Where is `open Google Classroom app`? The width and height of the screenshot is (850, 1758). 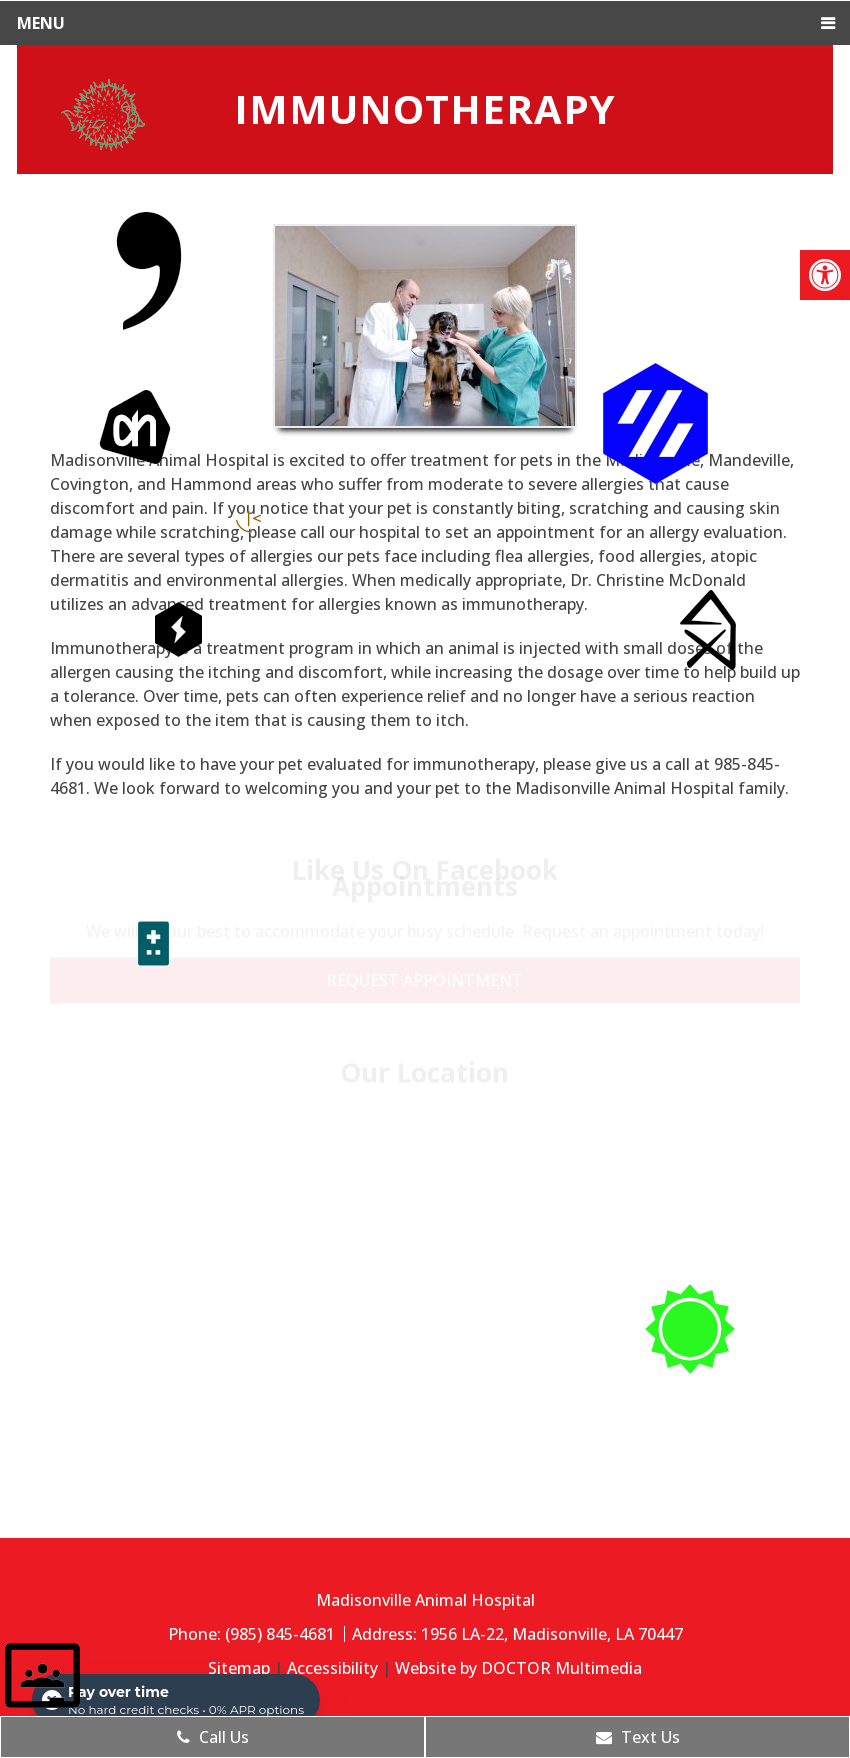
open Google Classroom app is located at coordinates (42, 1675).